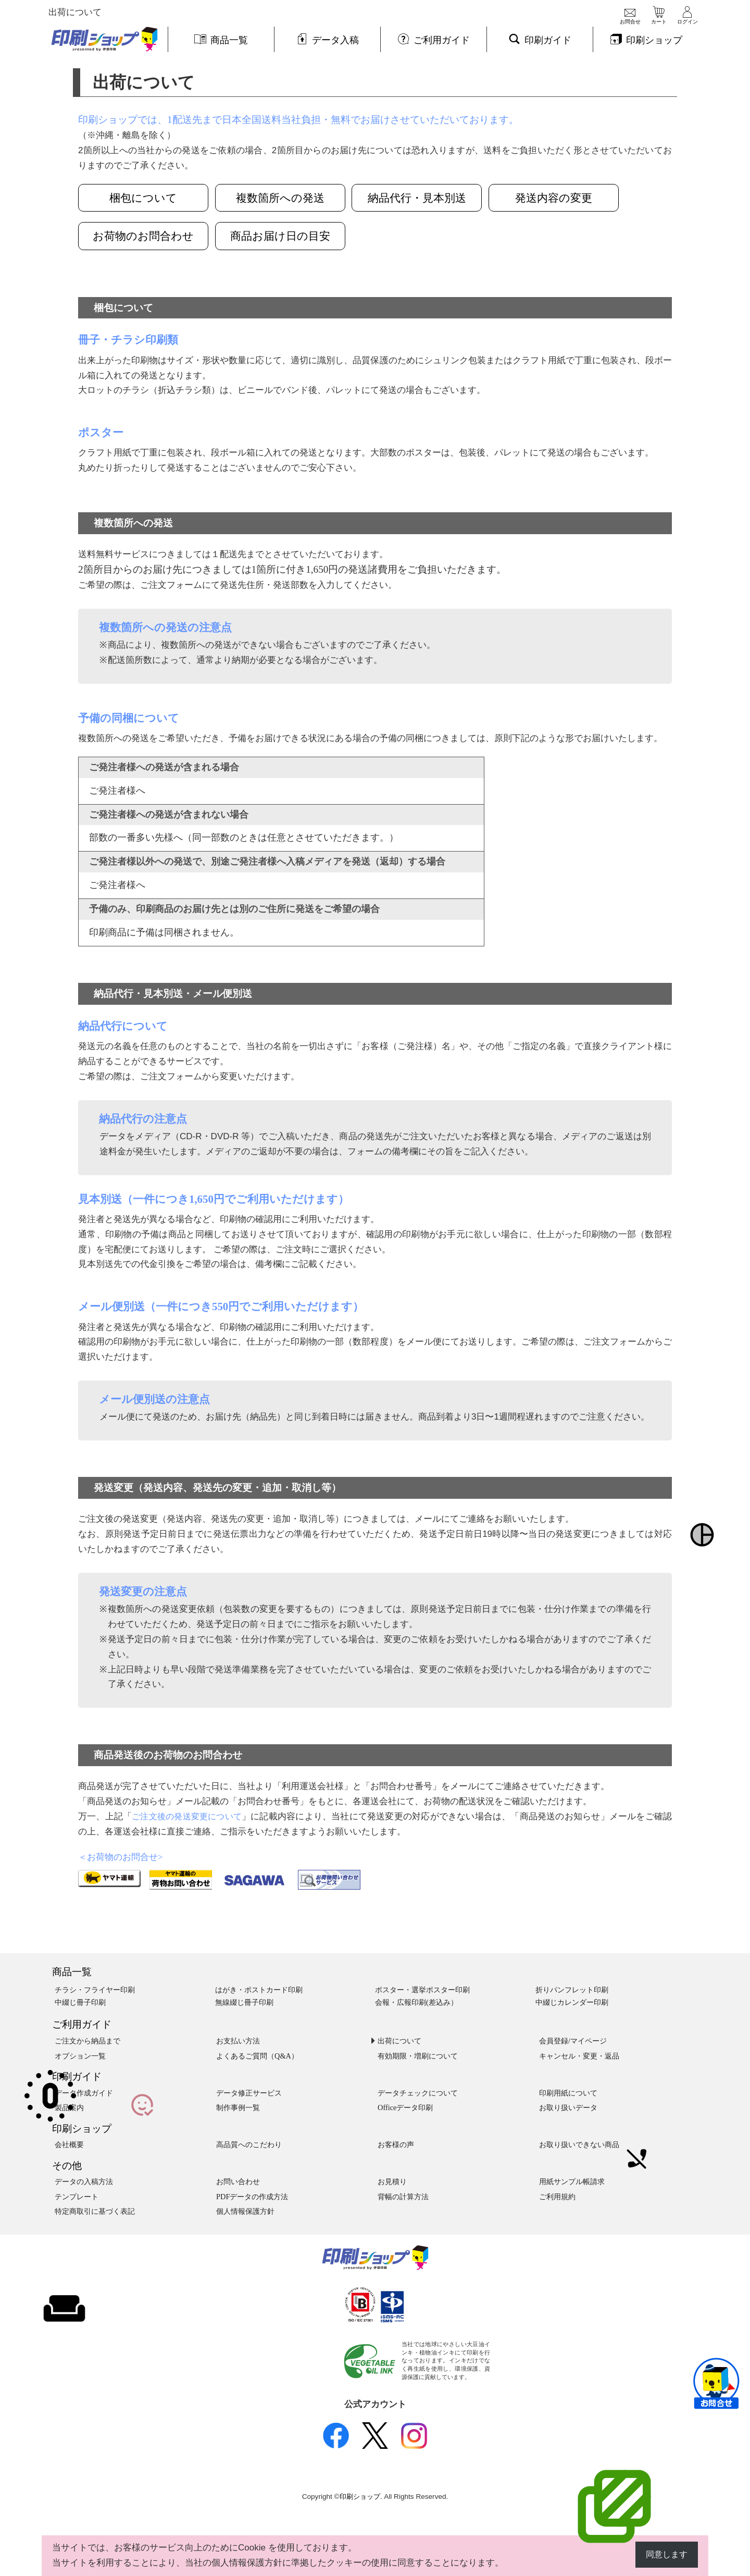 The width and height of the screenshot is (750, 2576). I want to click on view data breakdown or statistics, so click(702, 1535).